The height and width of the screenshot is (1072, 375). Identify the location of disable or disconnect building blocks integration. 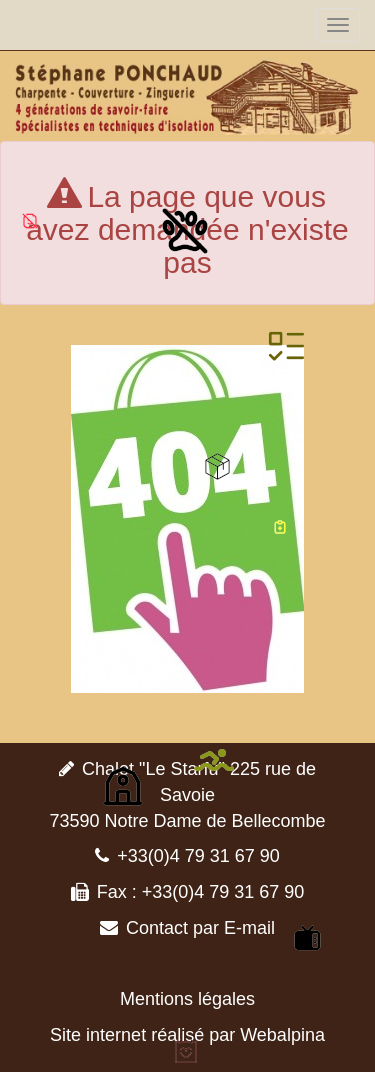
(30, 221).